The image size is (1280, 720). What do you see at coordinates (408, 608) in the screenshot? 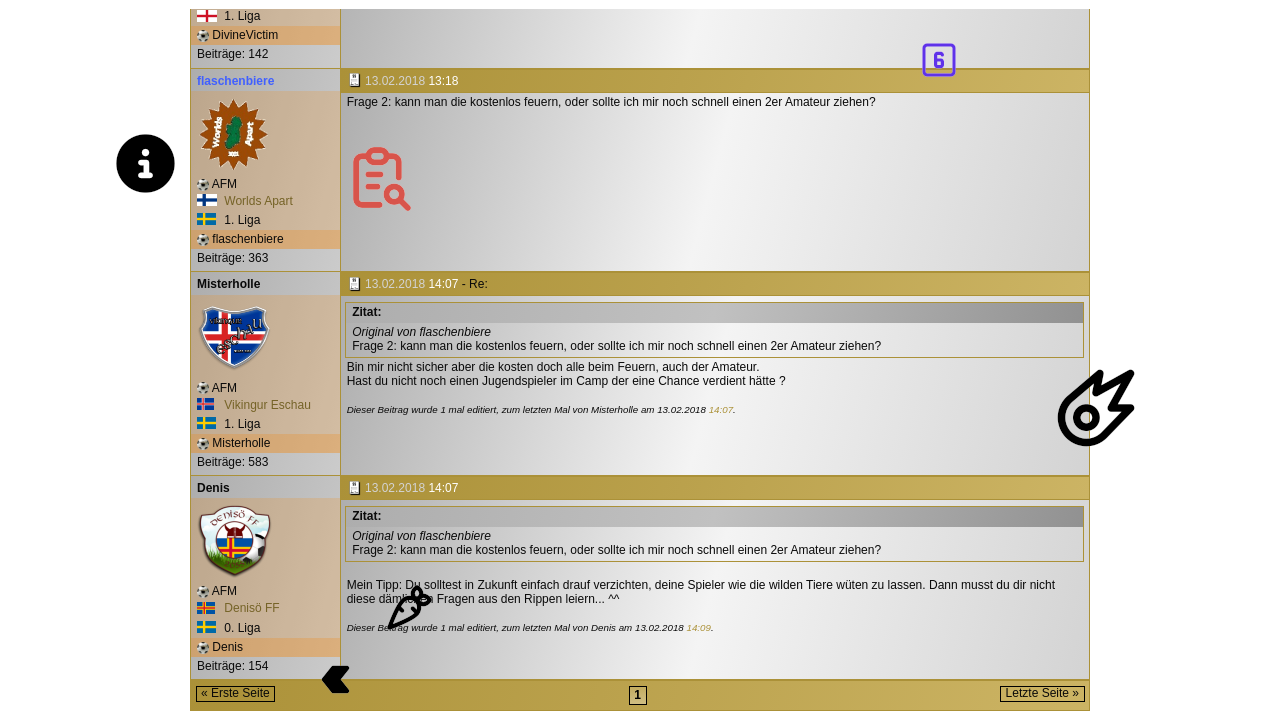
I see `browse vegetable or produce category` at bounding box center [408, 608].